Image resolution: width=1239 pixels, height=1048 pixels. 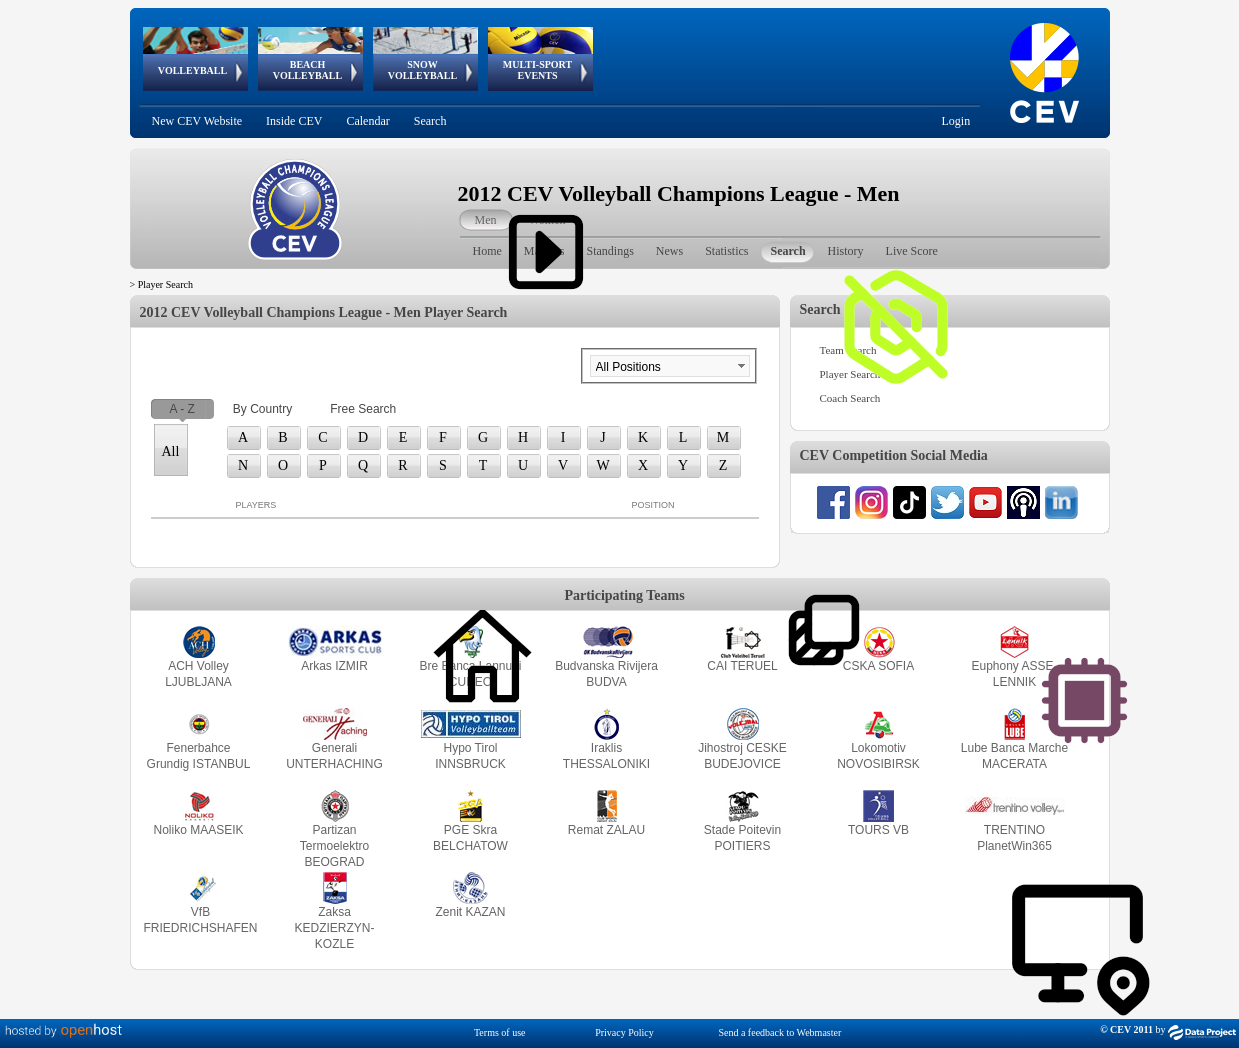 What do you see at coordinates (896, 327) in the screenshot?
I see `disable assembly or grouping feature` at bounding box center [896, 327].